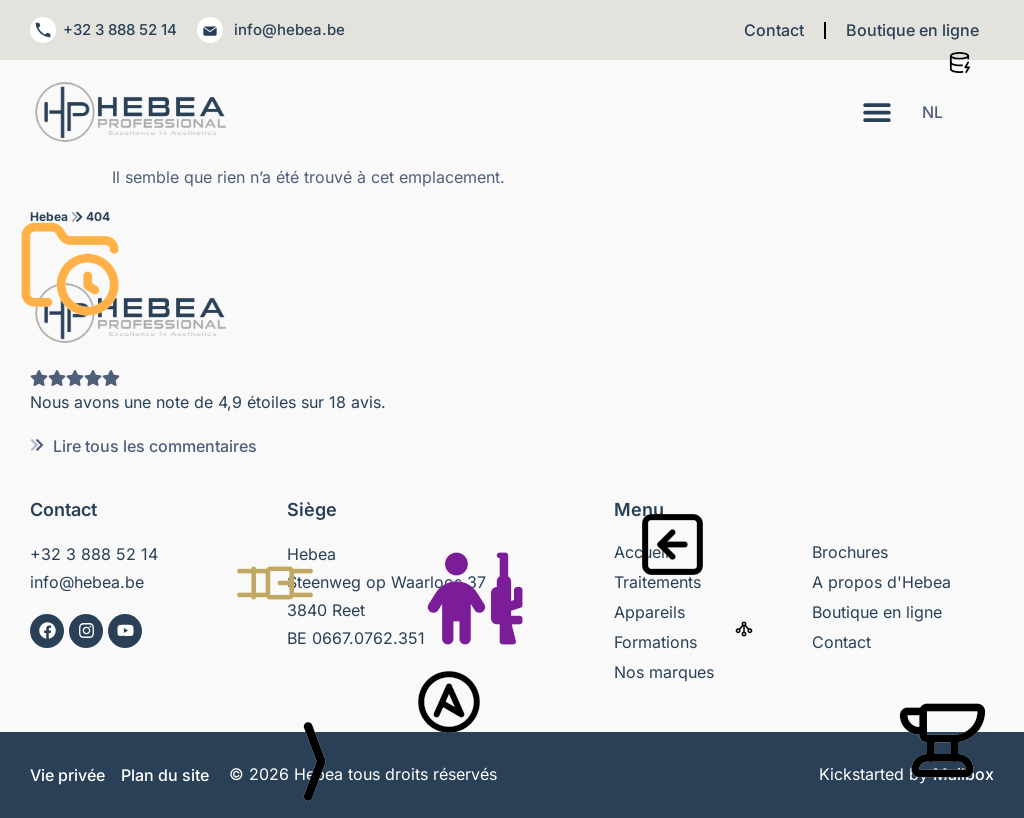 Image resolution: width=1024 pixels, height=818 pixels. I want to click on ansible automation platform logo, so click(449, 702).